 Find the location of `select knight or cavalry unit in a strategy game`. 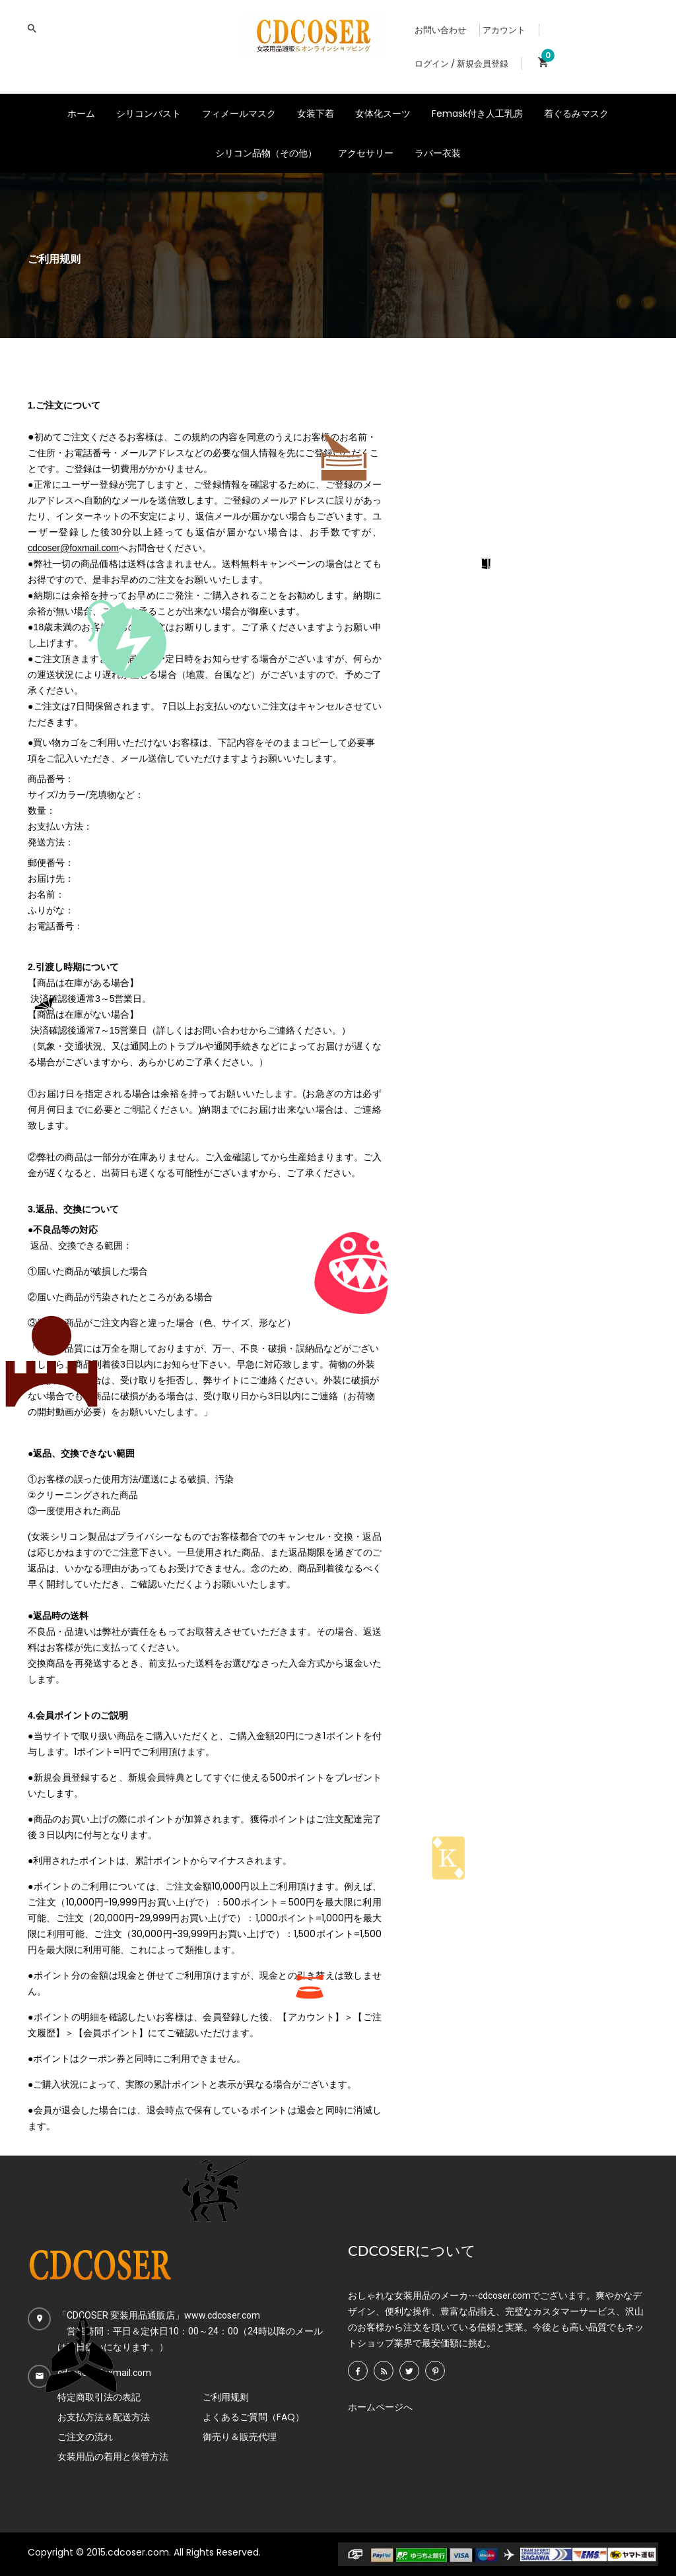

select knight or cavalry unit in a strategy game is located at coordinates (215, 2190).